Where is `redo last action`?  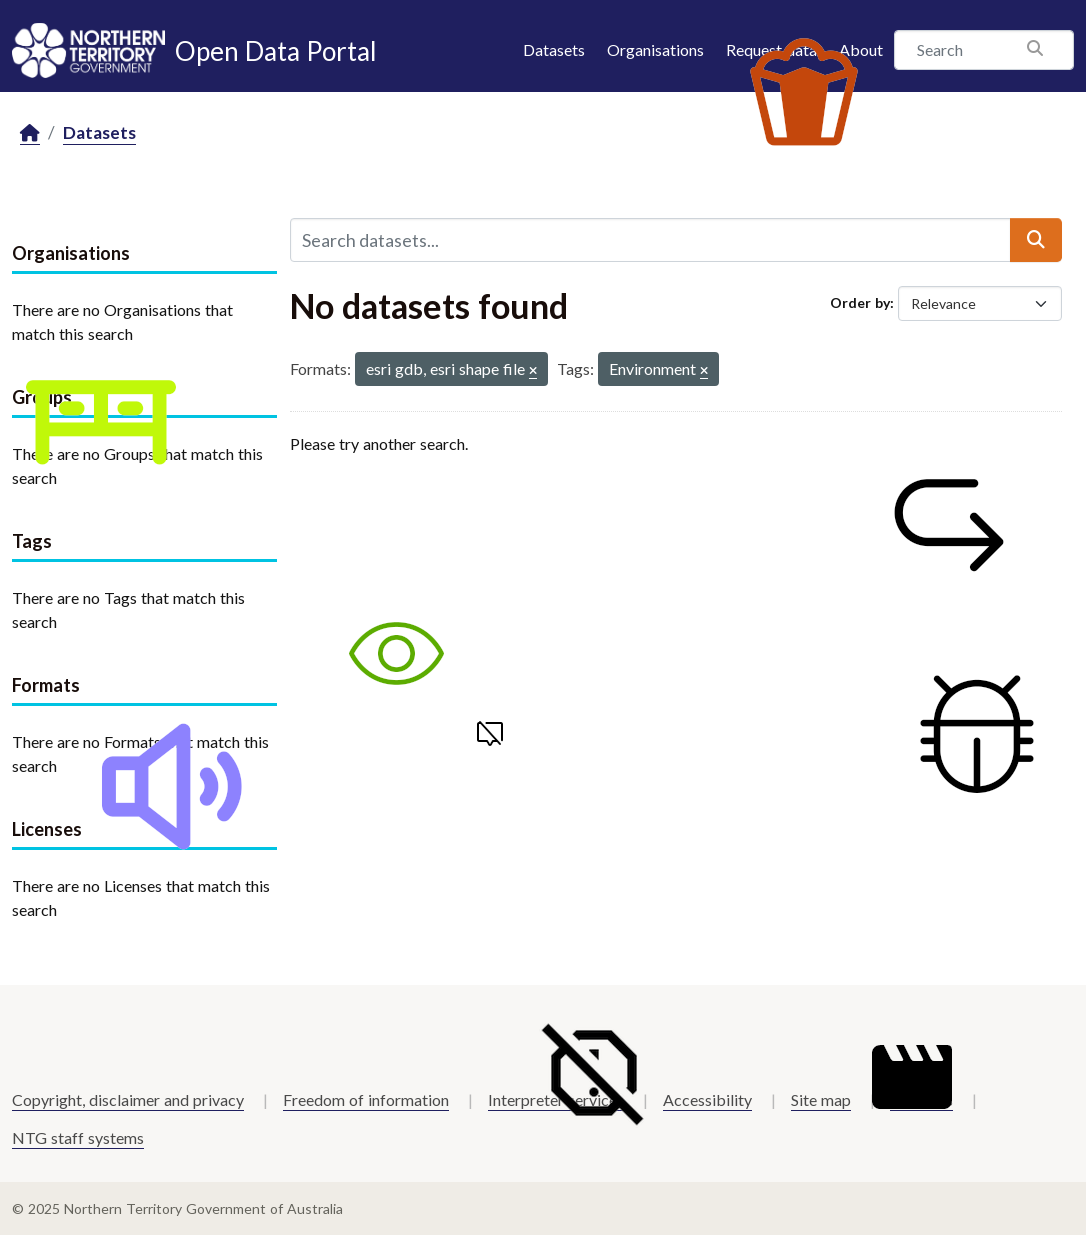
redo last action is located at coordinates (949, 521).